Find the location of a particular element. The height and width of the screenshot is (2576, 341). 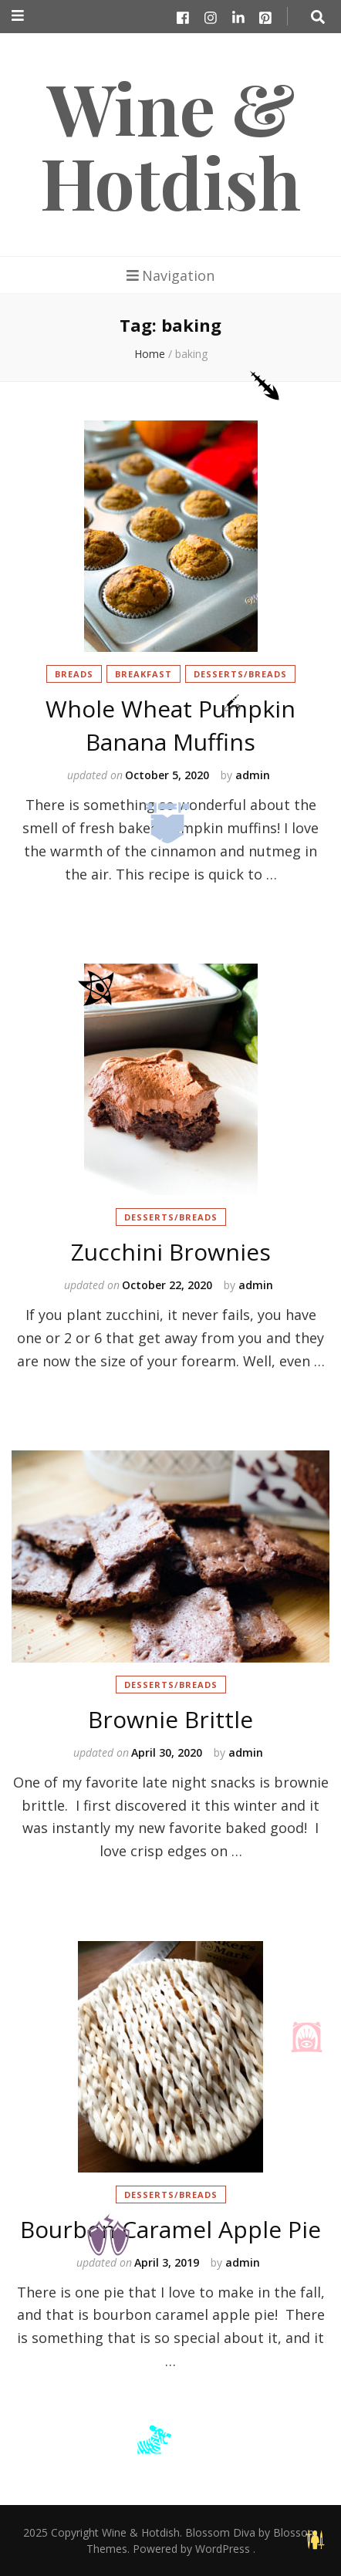

indicates a flexible or customizable reward/rating is located at coordinates (96, 988).